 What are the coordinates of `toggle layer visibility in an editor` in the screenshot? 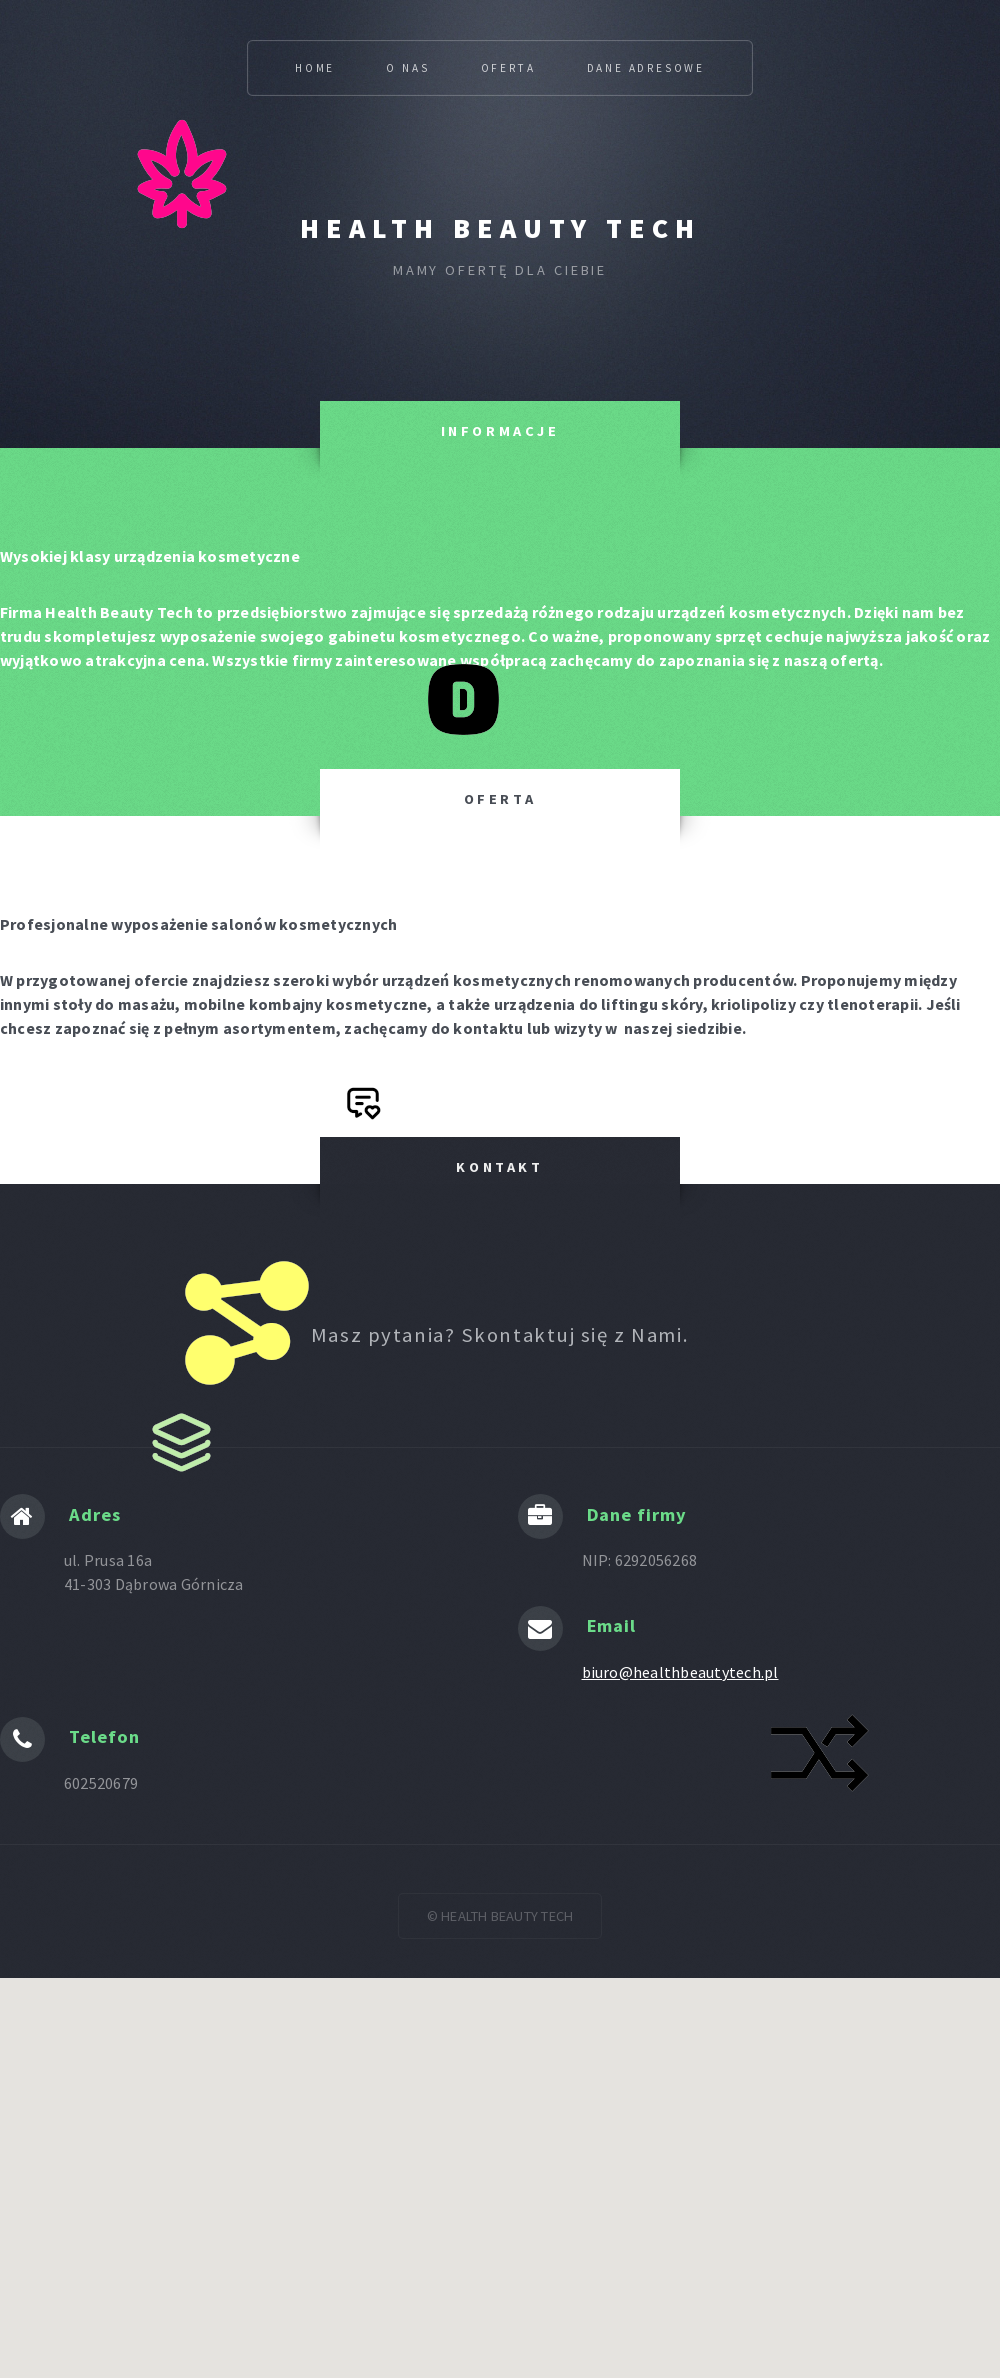 It's located at (181, 1442).